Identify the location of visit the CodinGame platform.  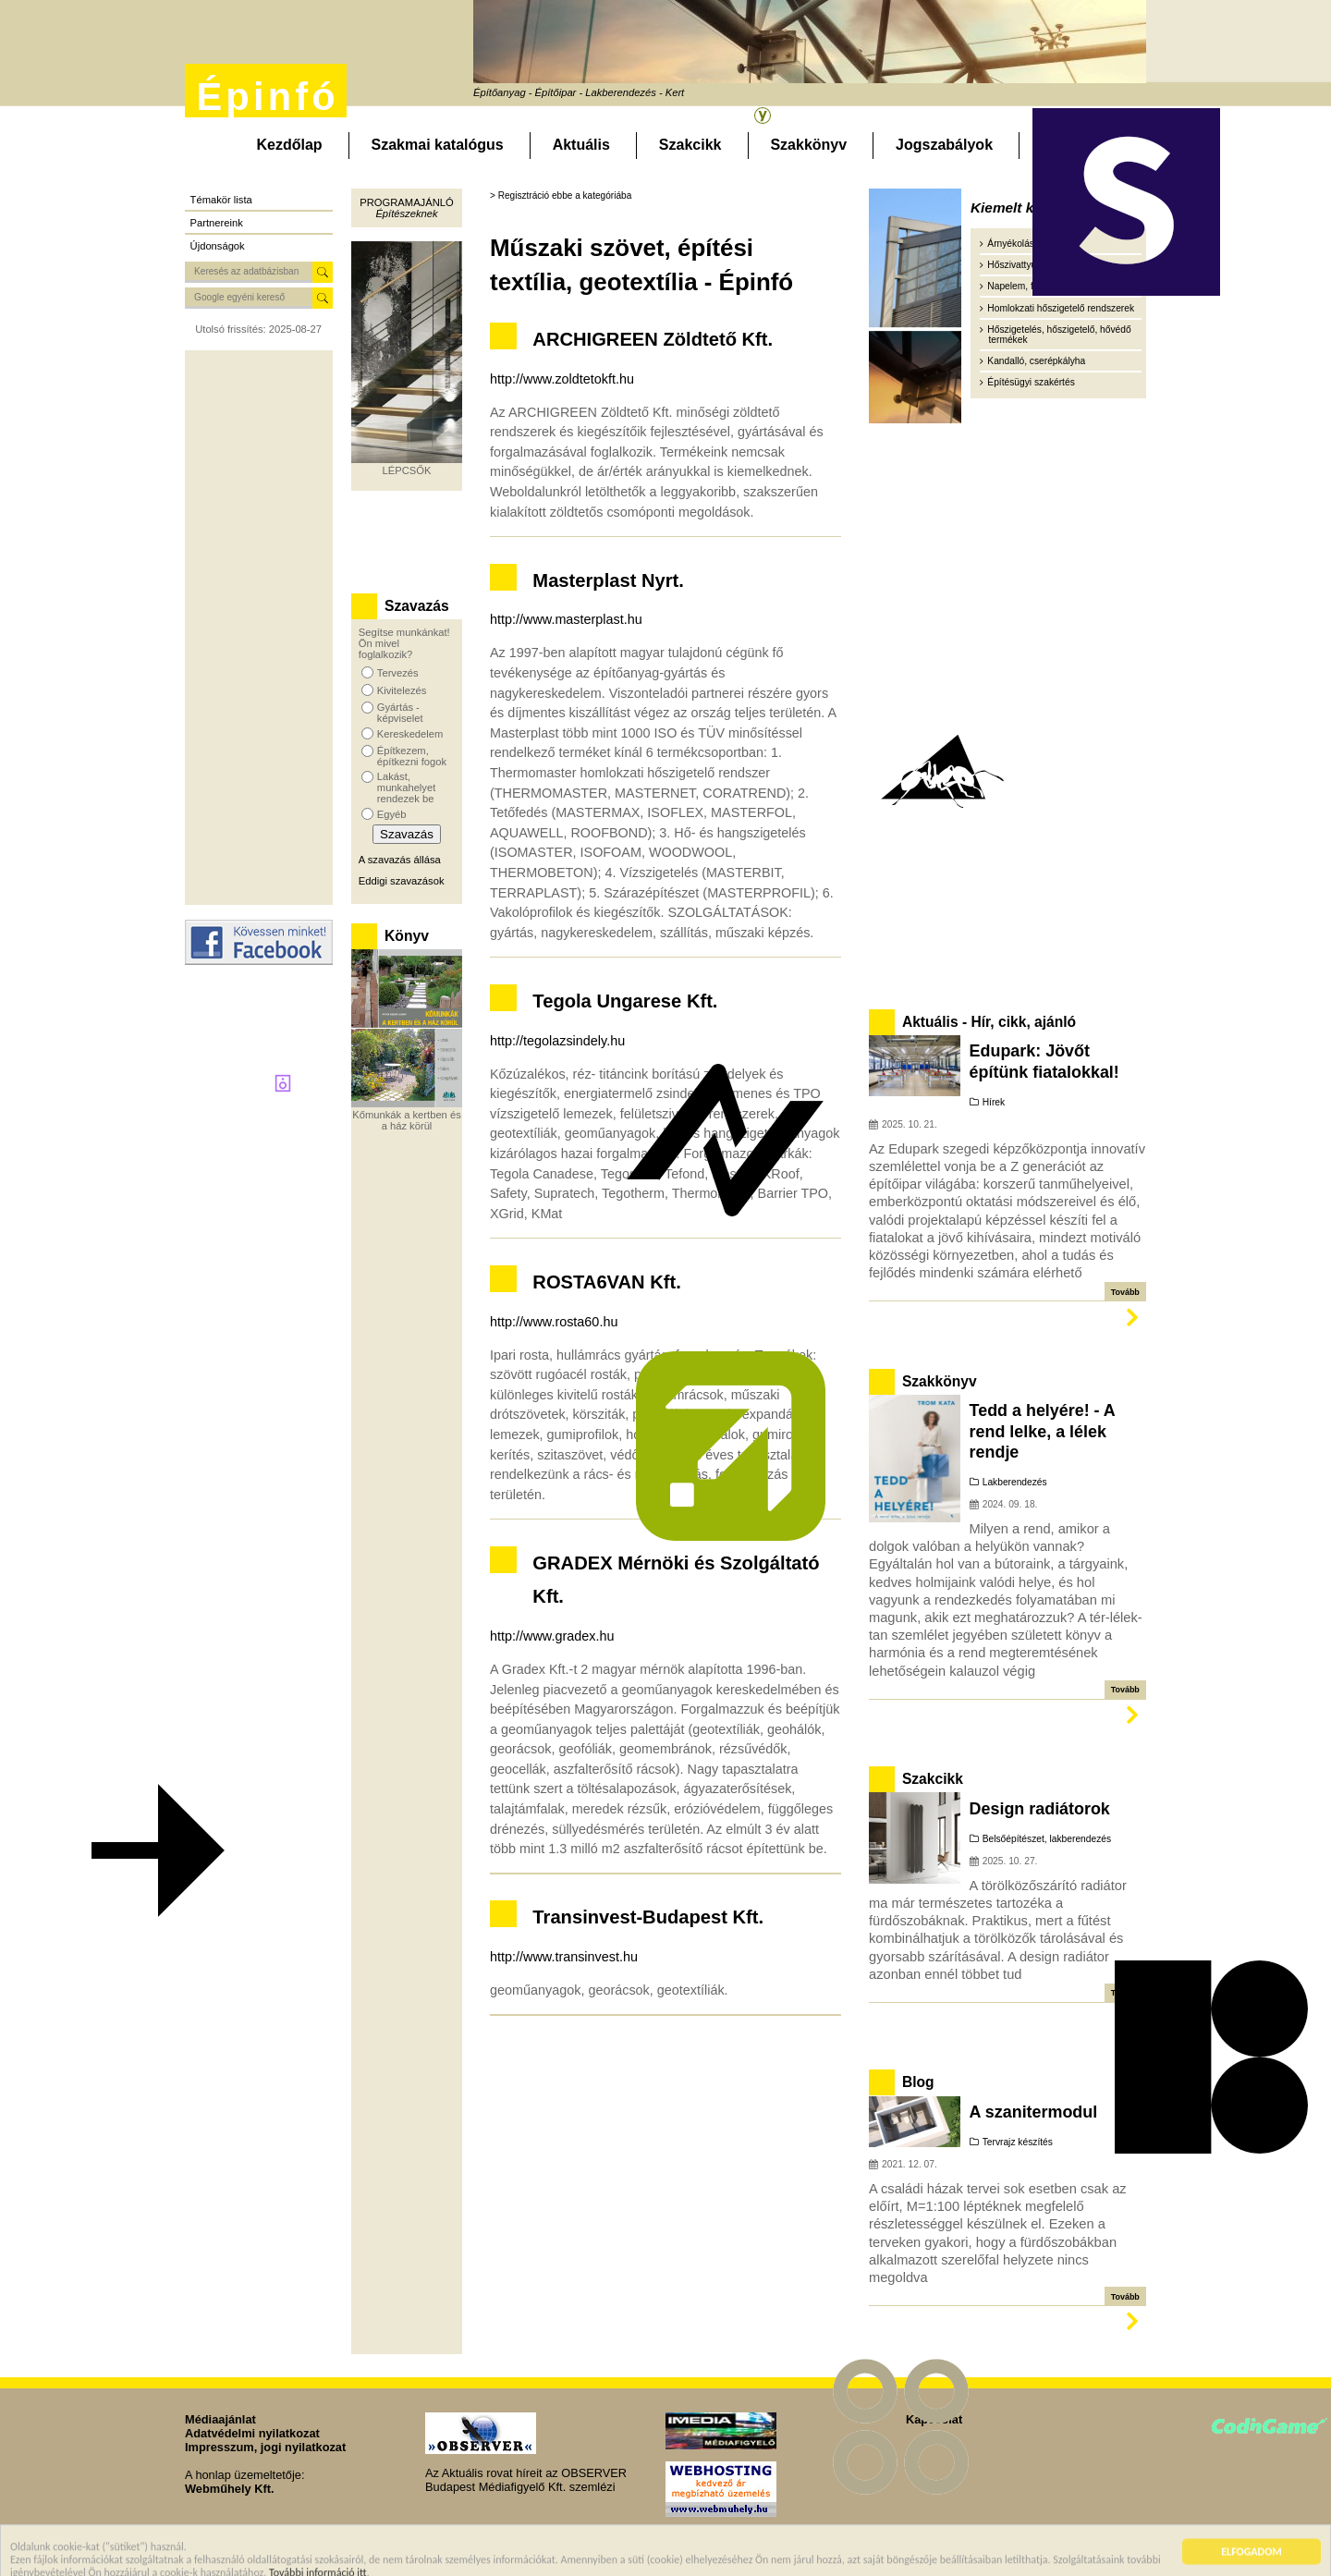
(1269, 2425).